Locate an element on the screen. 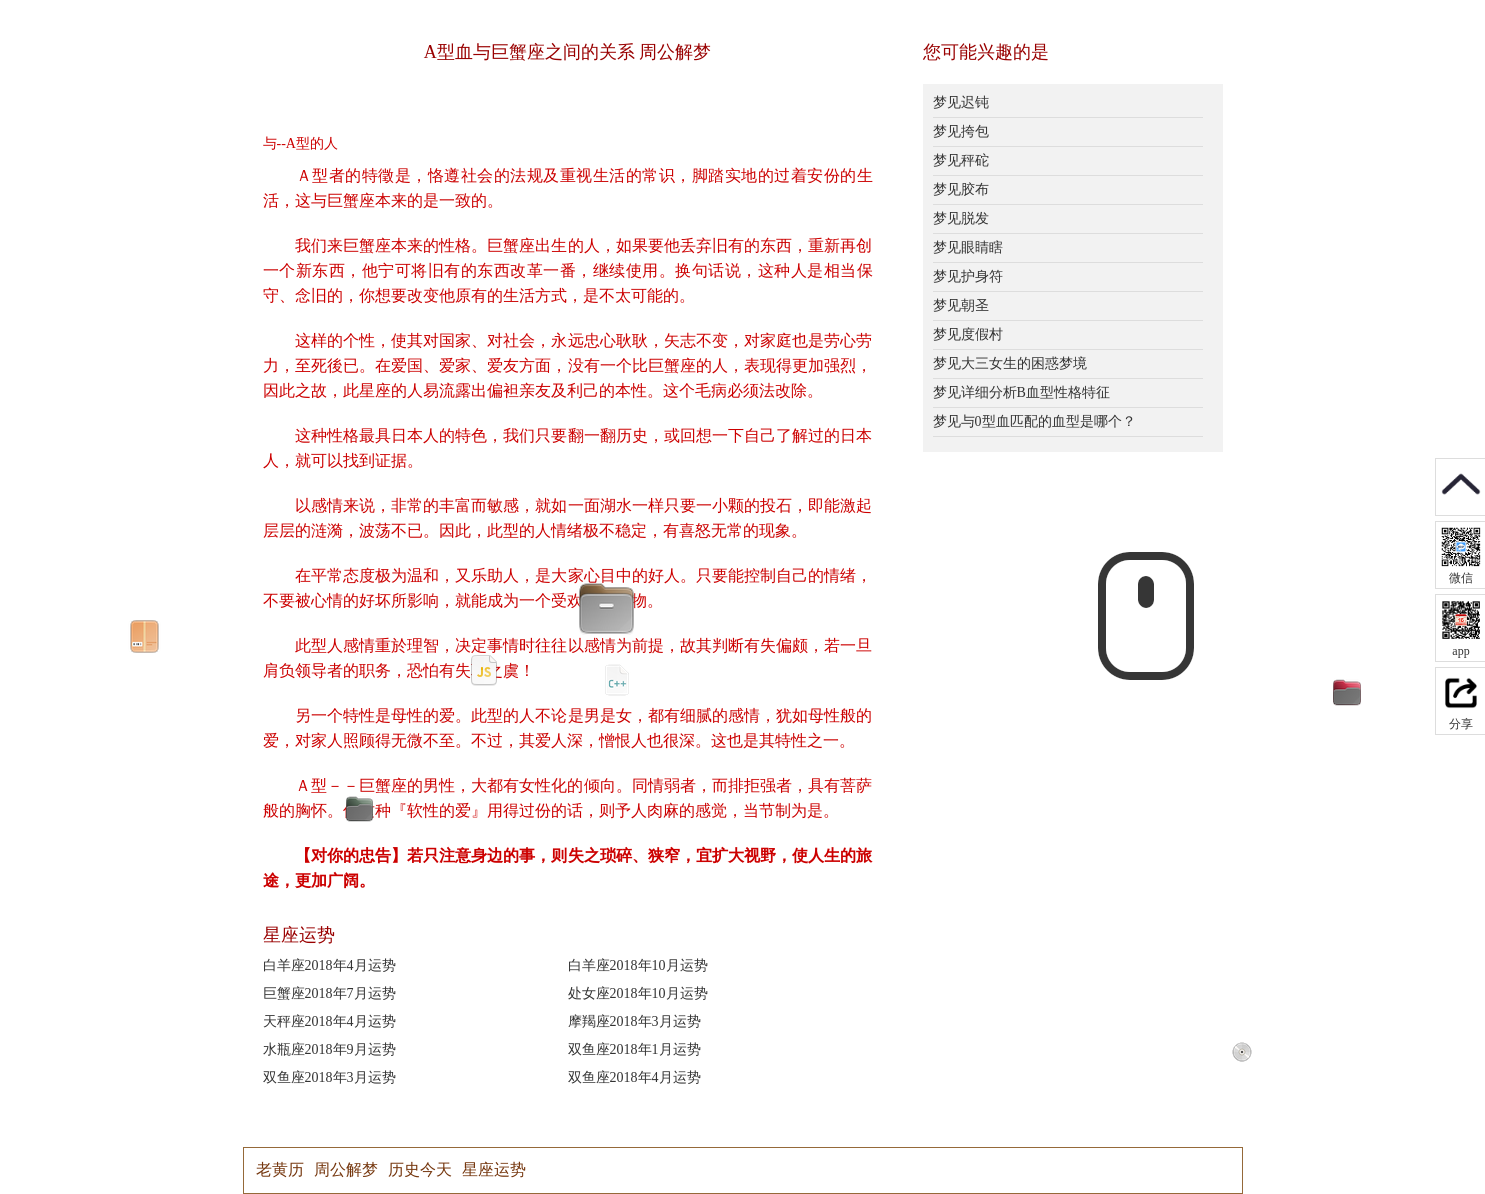 The image size is (1485, 1194). compressed or archived file type is located at coordinates (144, 636).